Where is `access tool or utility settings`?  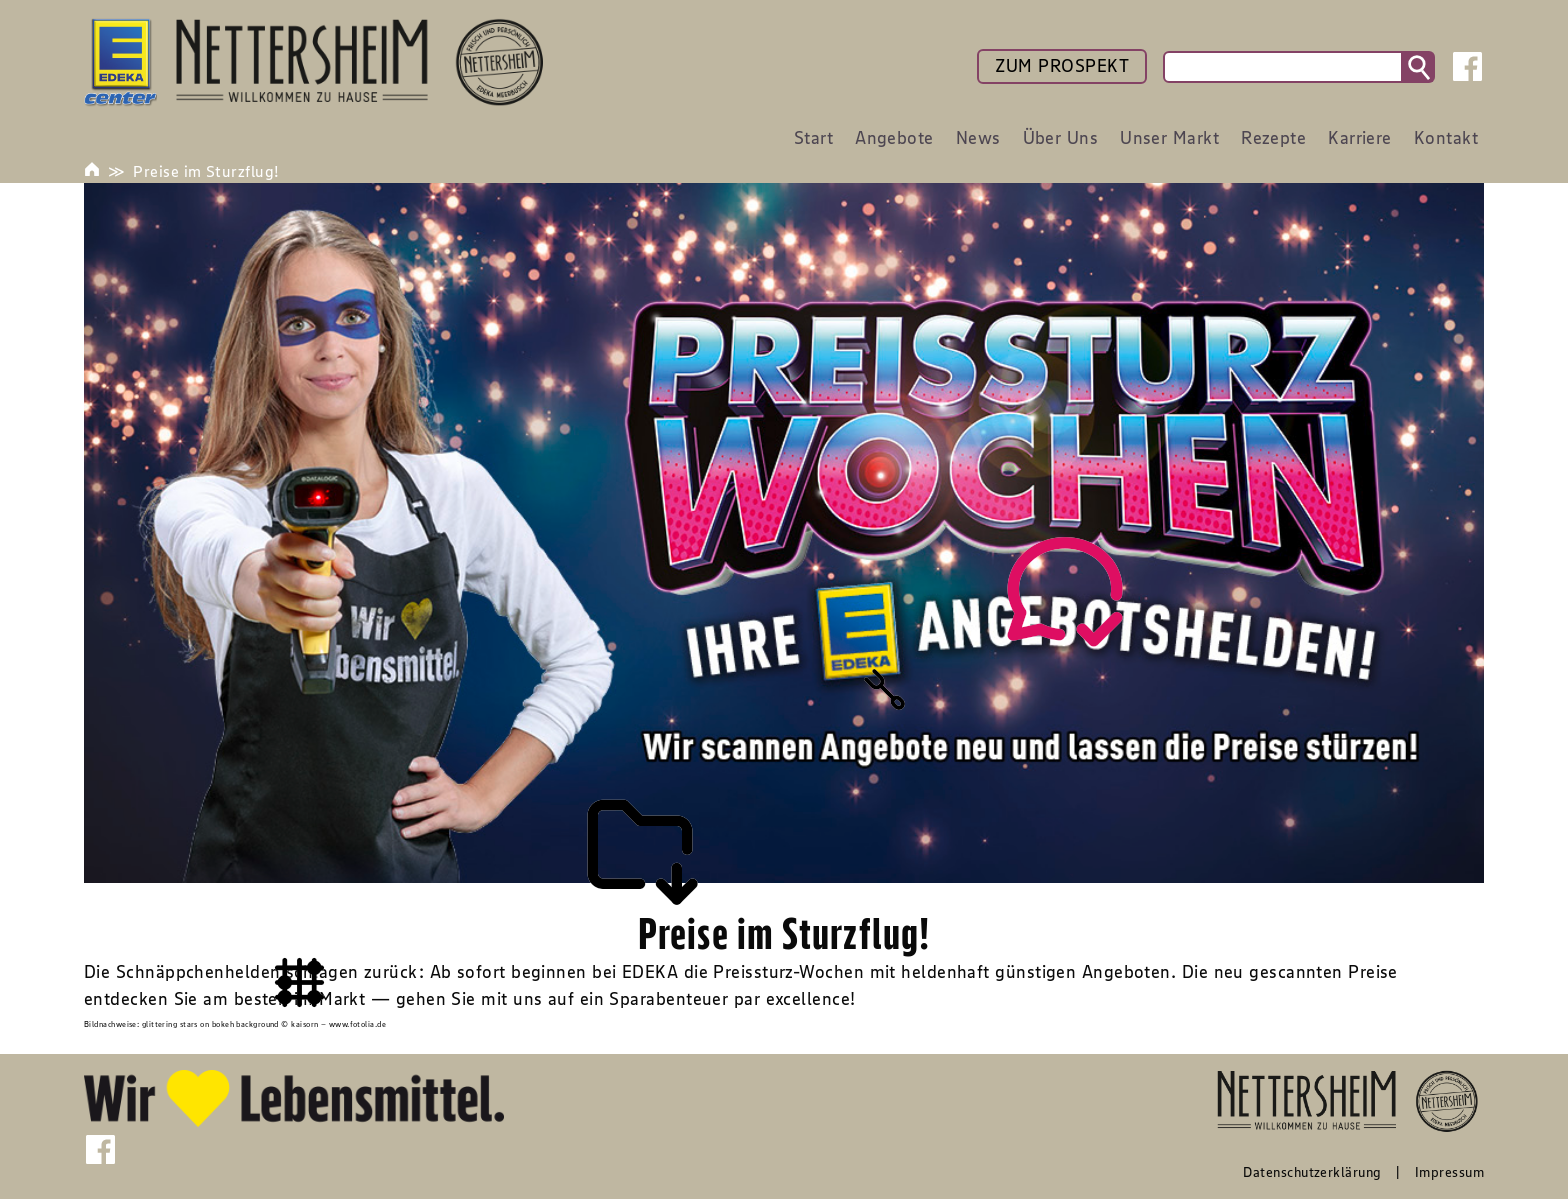 access tool or utility settings is located at coordinates (884, 689).